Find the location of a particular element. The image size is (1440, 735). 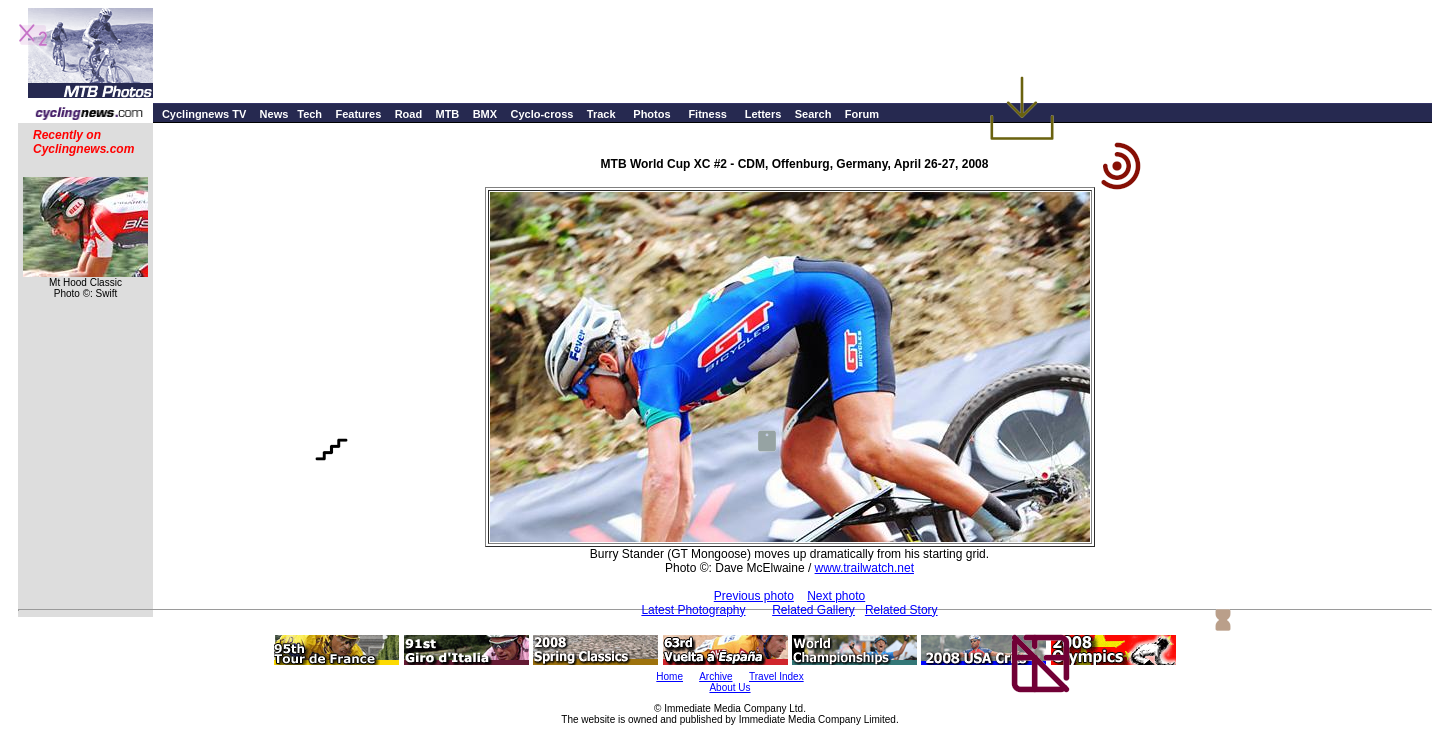

indicates loading or processing in progress is located at coordinates (1223, 620).